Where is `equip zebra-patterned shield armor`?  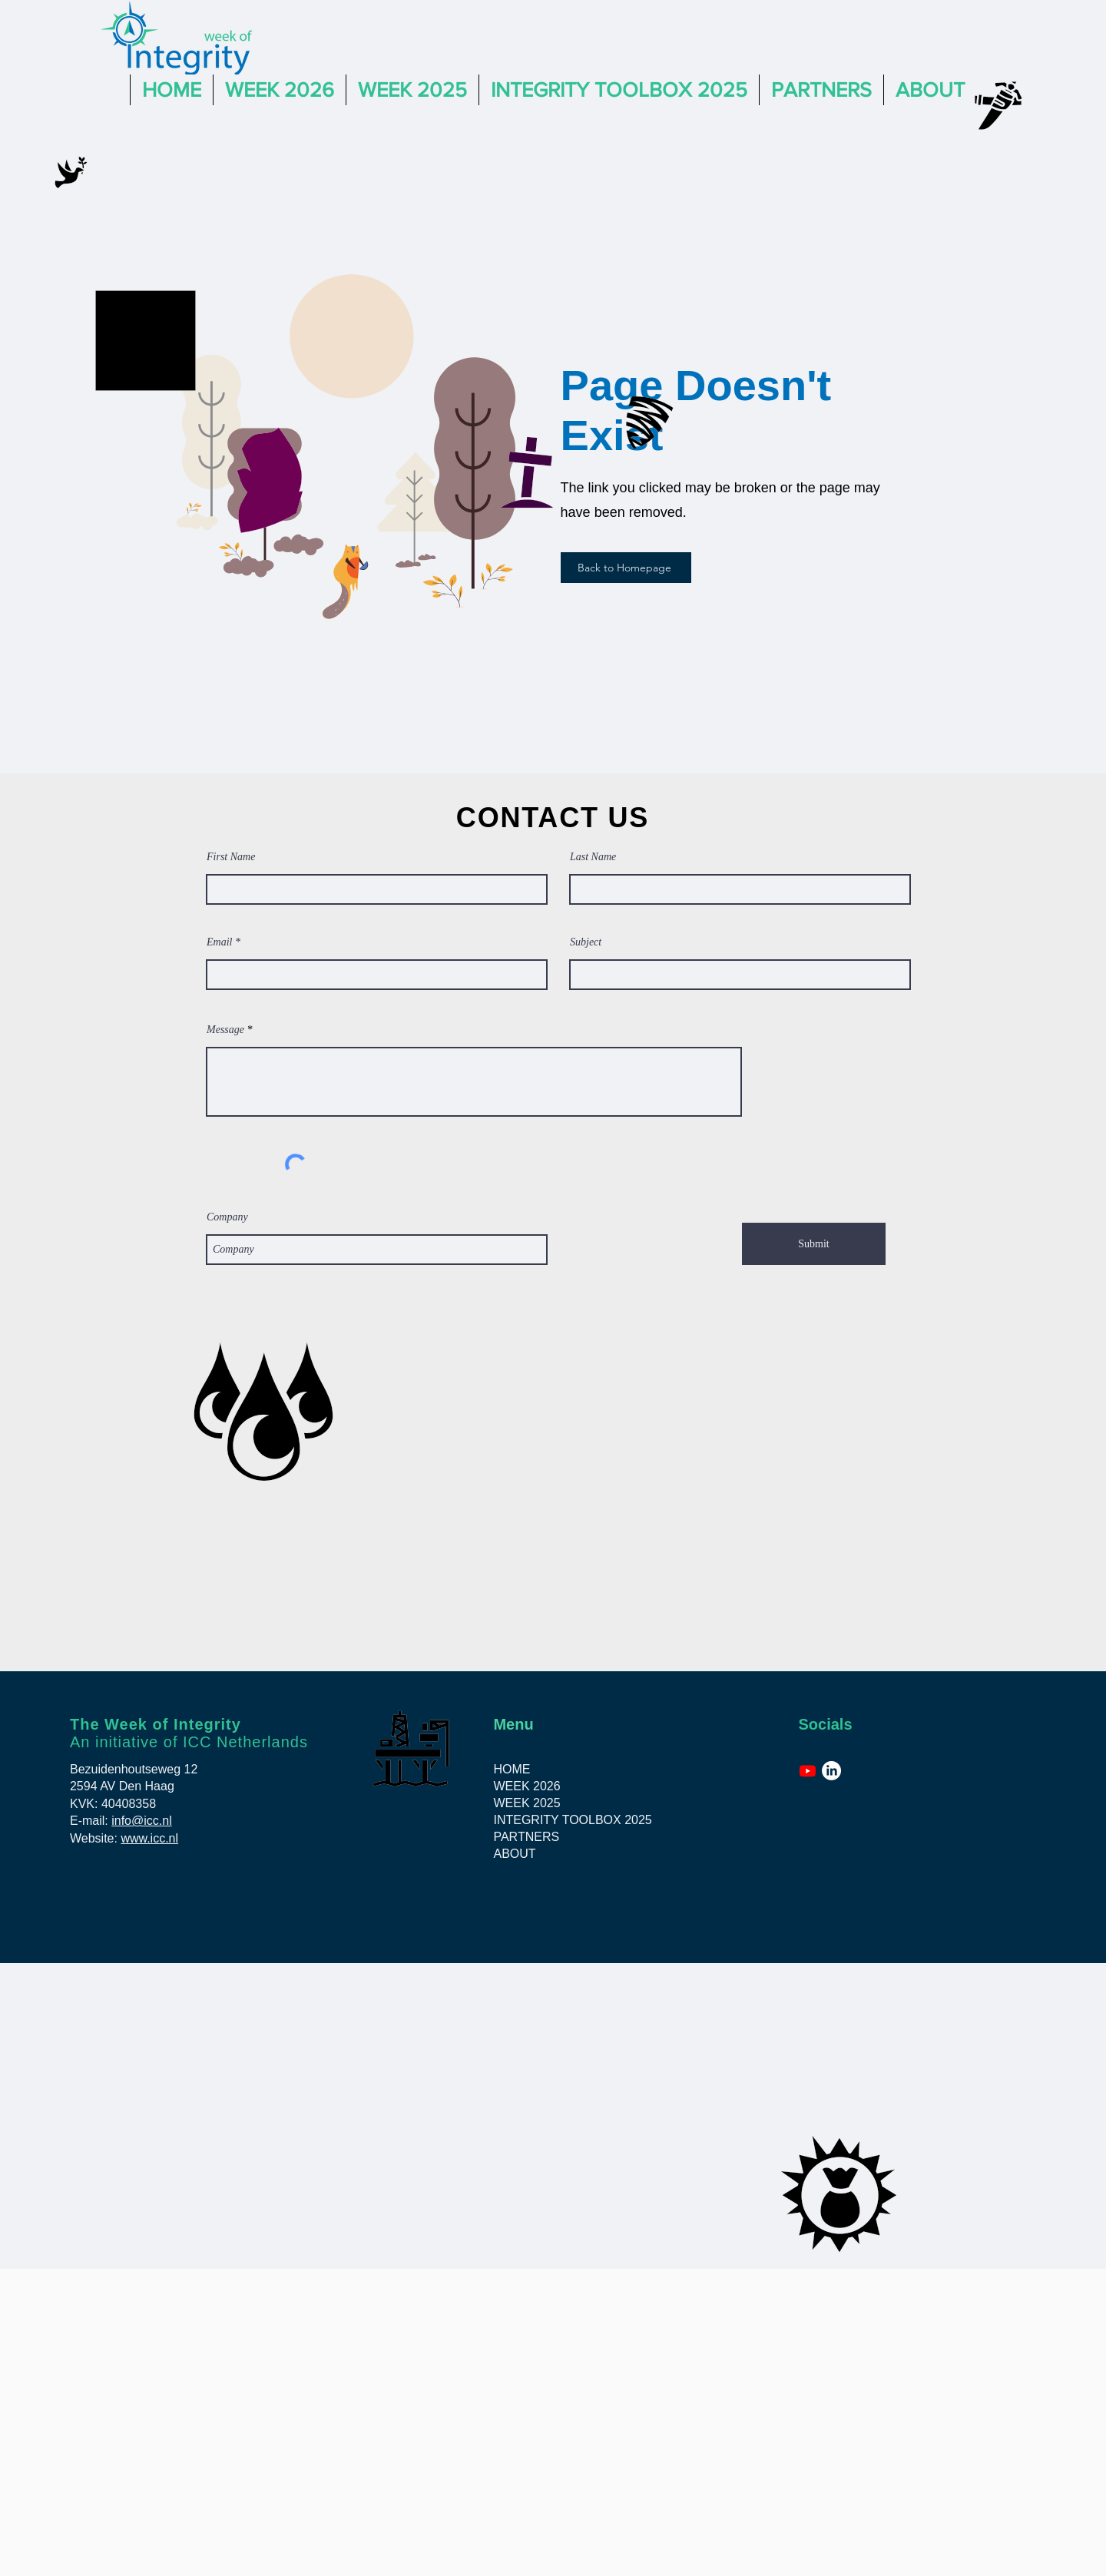
equip zebra-patterned shield armor is located at coordinates (648, 422).